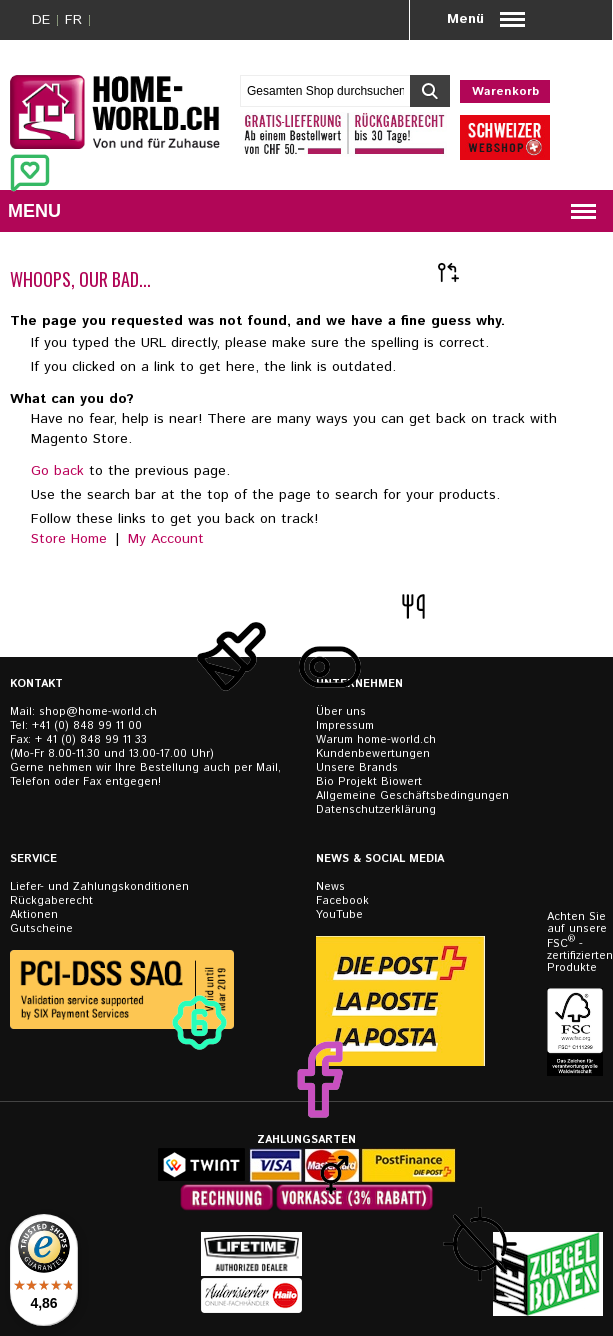 The height and width of the screenshot is (1336, 613). I want to click on indicates rank or position number 6, so click(199, 1022).